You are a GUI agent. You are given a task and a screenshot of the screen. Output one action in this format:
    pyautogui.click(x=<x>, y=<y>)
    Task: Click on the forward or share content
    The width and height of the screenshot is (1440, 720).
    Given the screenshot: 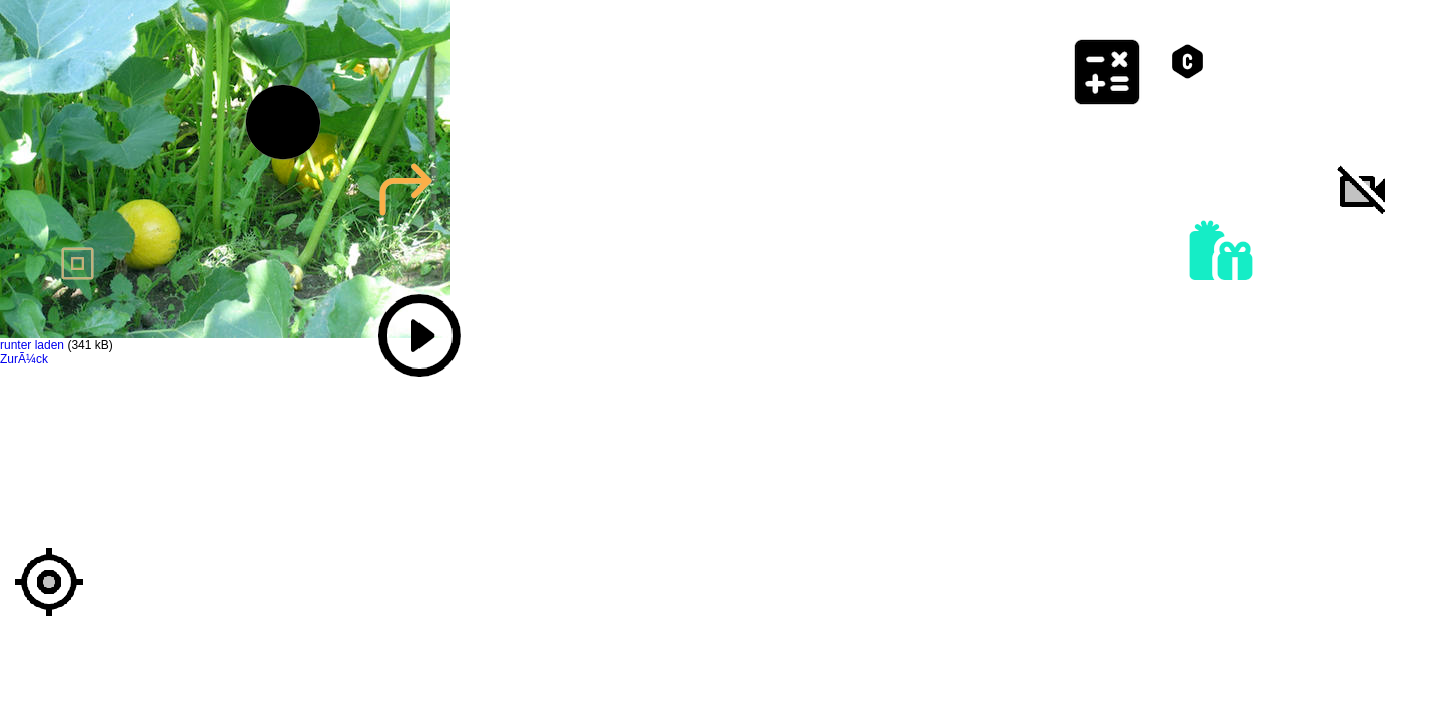 What is the action you would take?
    pyautogui.click(x=405, y=189)
    